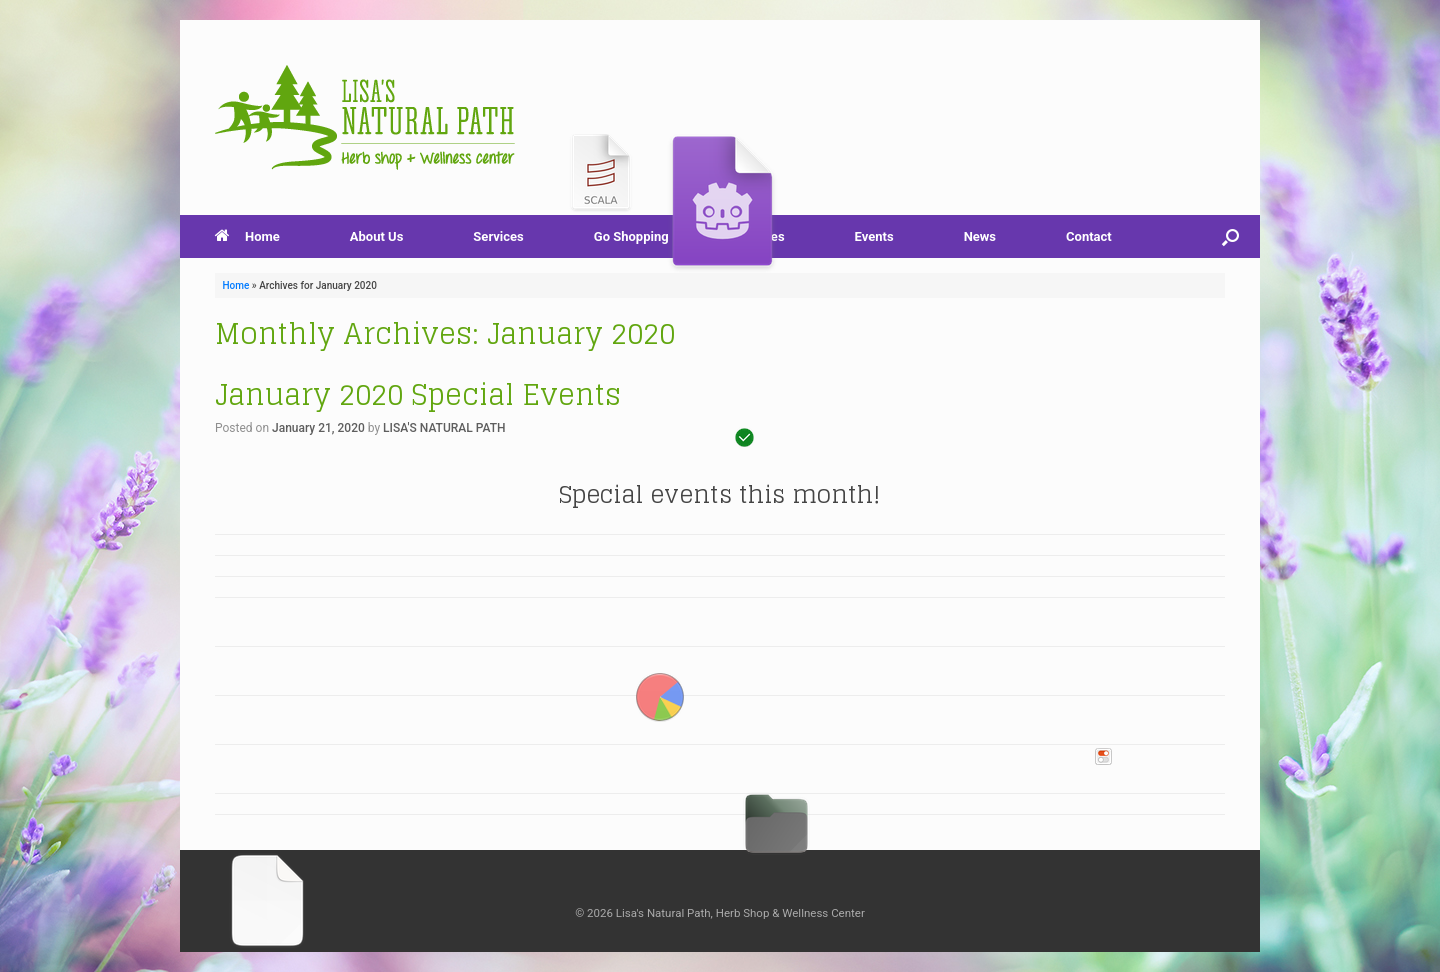 This screenshot has width=1440, height=972. What do you see at coordinates (267, 900) in the screenshot?
I see `an empty or blank document` at bounding box center [267, 900].